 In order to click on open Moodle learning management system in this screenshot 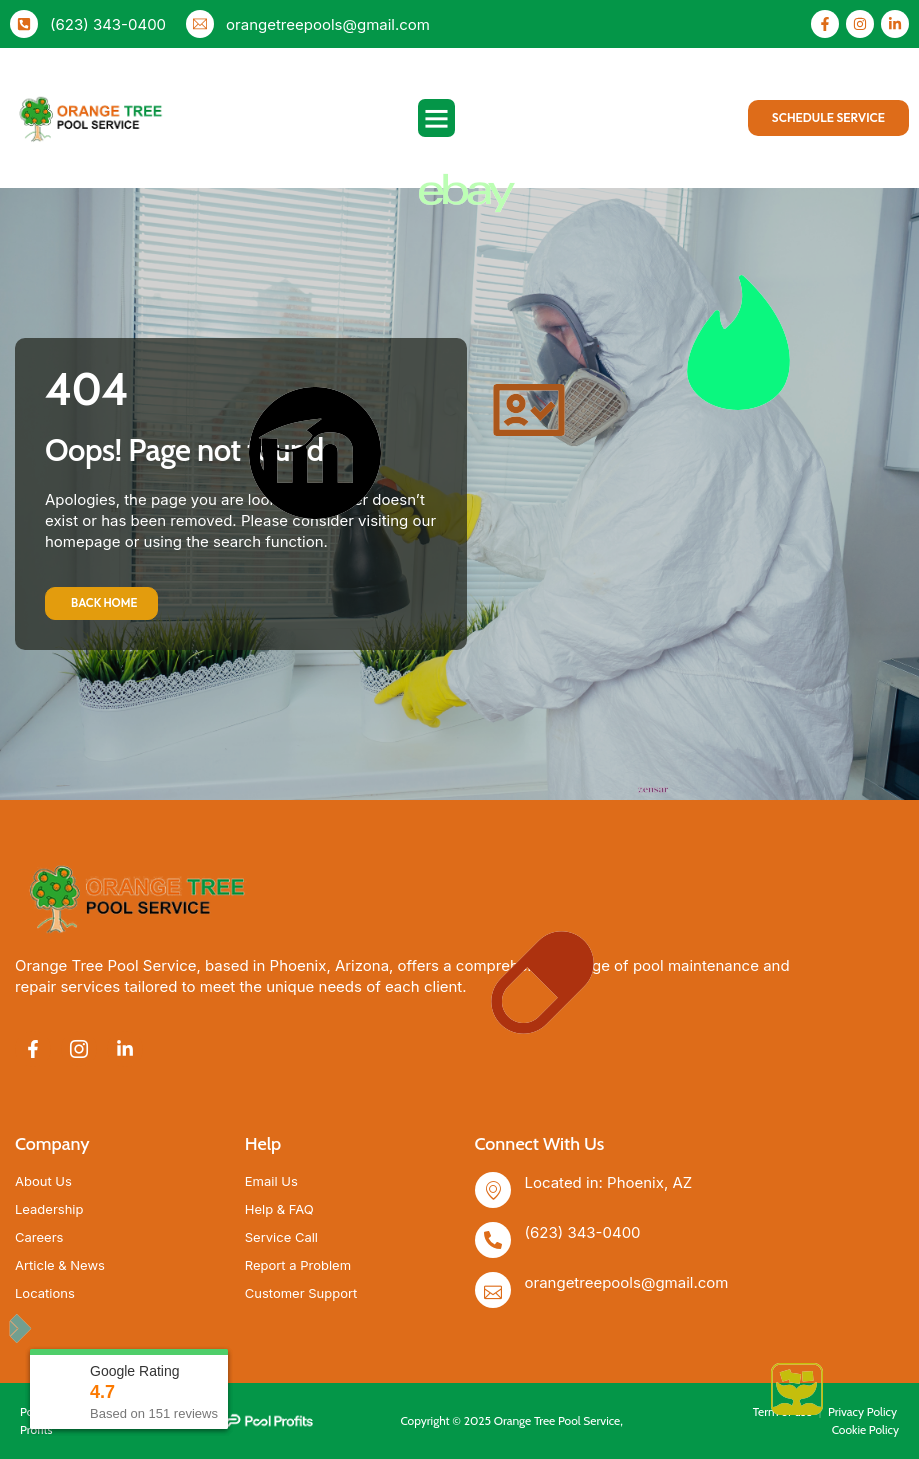, I will do `click(315, 453)`.